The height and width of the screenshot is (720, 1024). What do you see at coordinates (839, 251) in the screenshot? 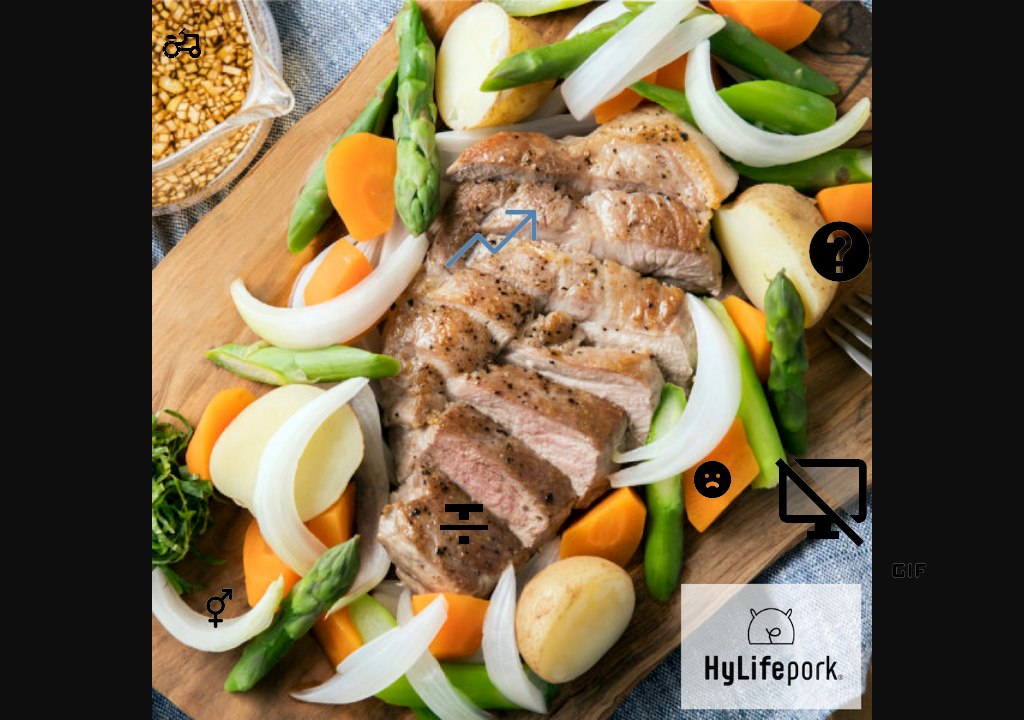
I see `access help or support information` at bounding box center [839, 251].